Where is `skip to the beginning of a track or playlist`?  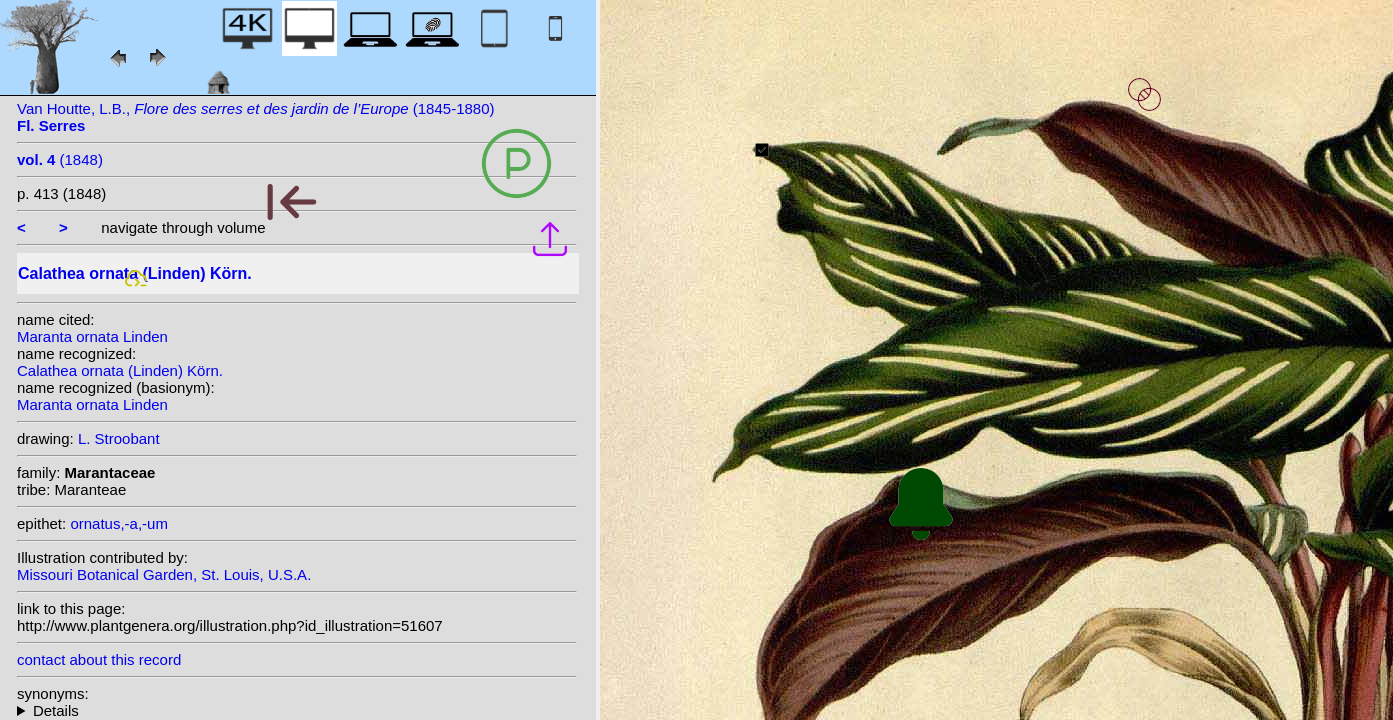
skip to the beginning of a track or playlist is located at coordinates (291, 202).